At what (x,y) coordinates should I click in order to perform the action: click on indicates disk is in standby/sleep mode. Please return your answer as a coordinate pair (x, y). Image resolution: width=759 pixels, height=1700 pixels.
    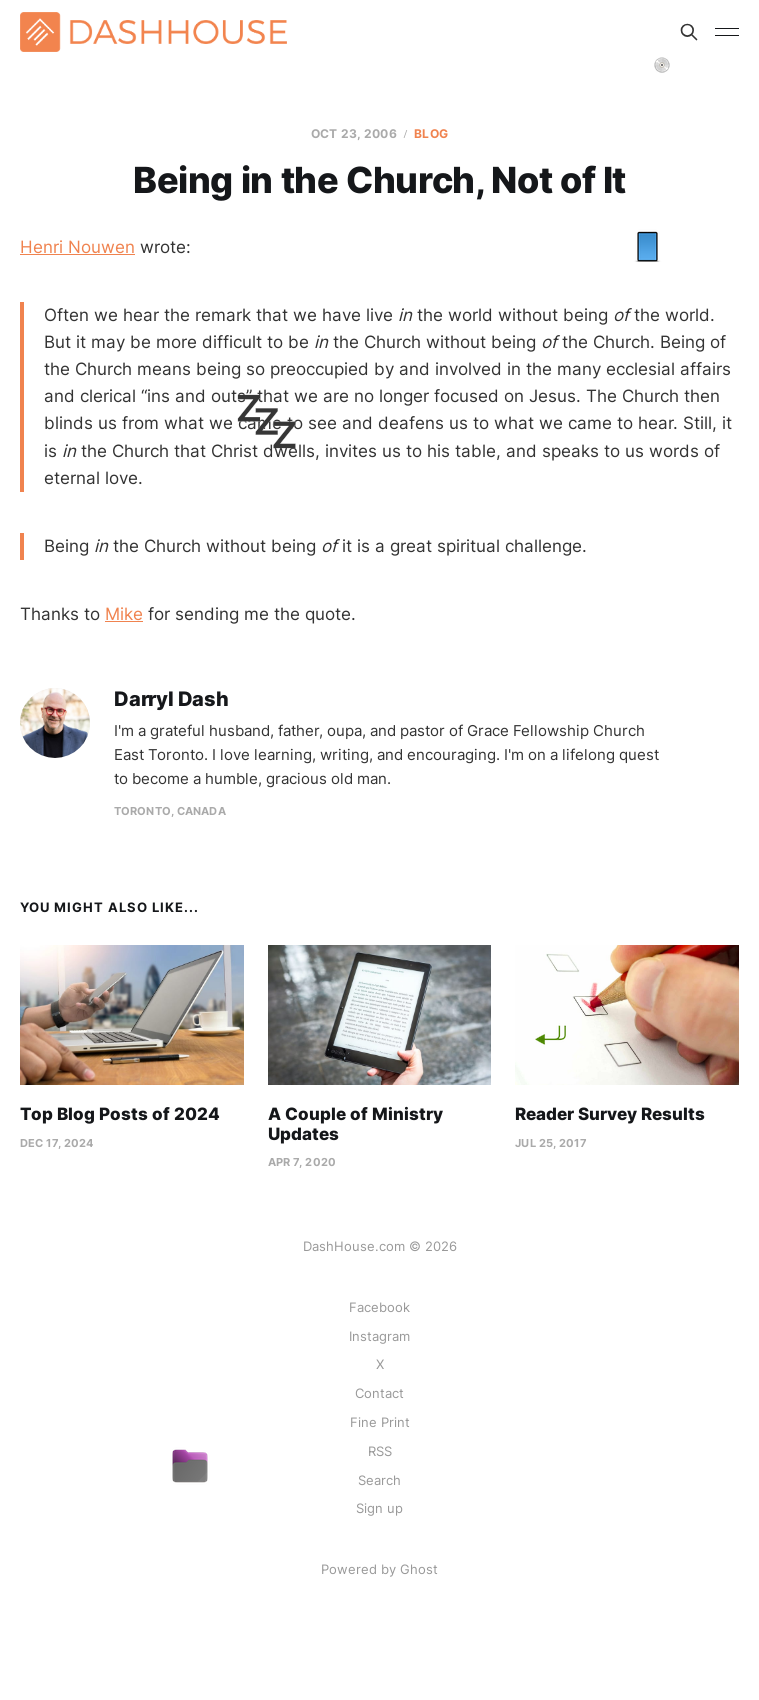
    Looking at the image, I should click on (264, 421).